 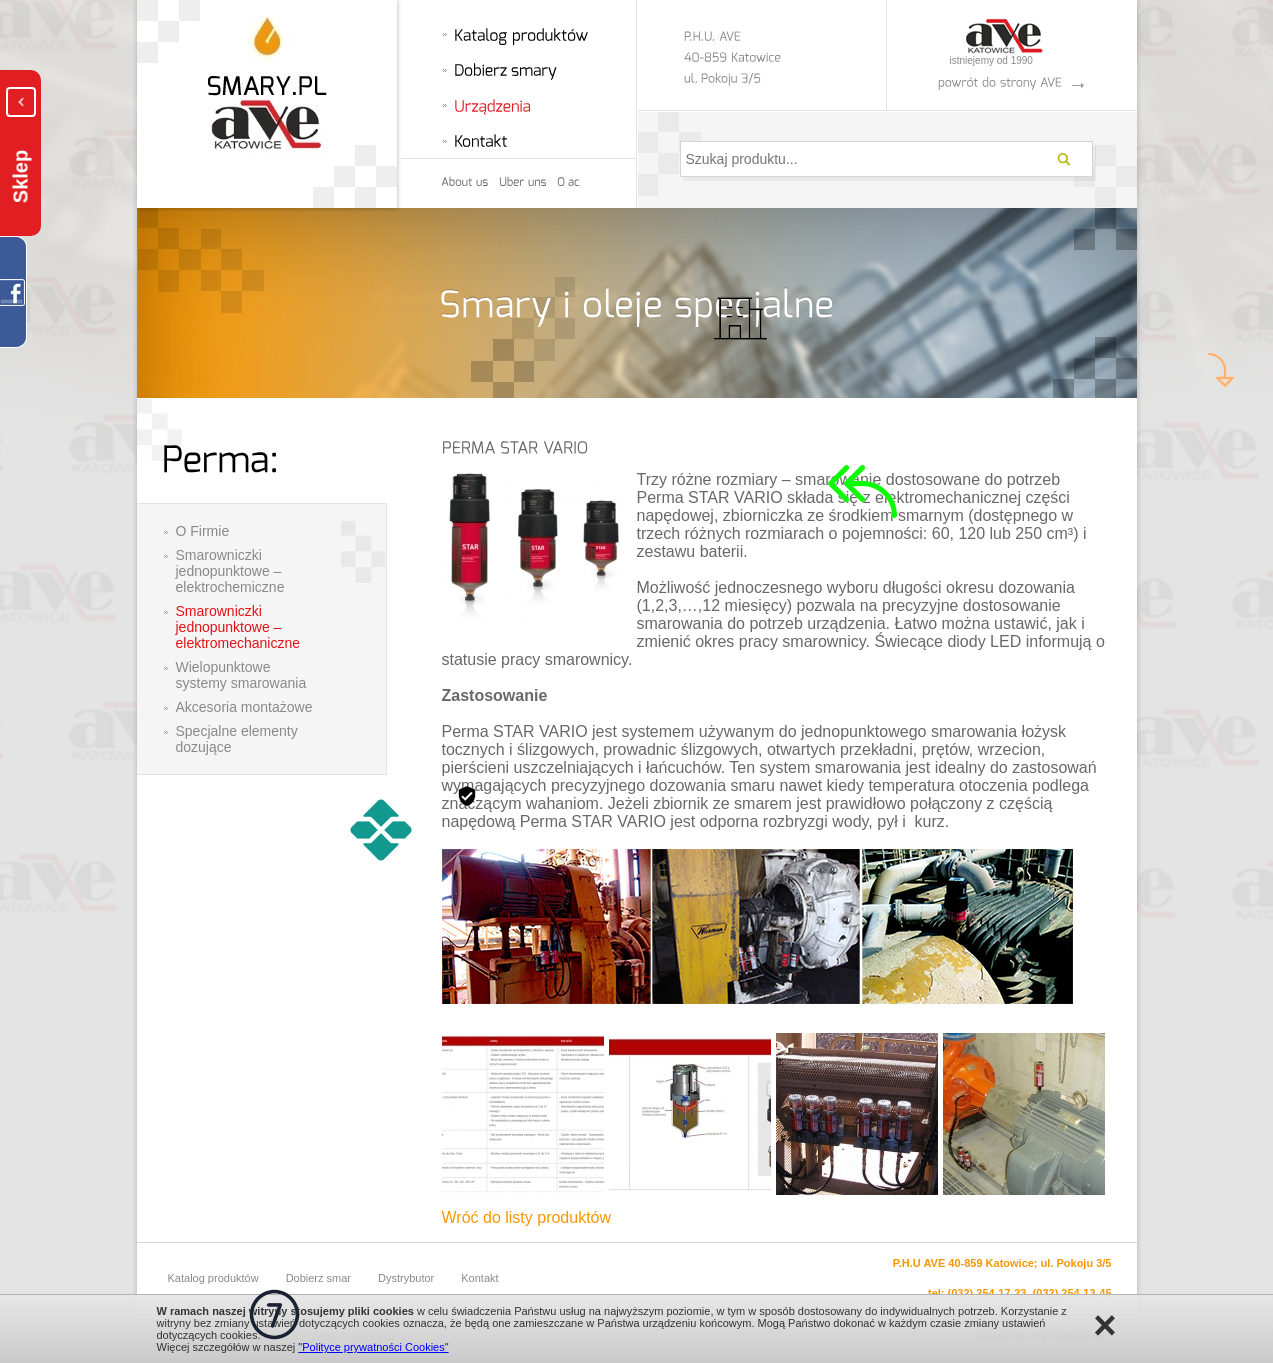 I want to click on navigate to the next item below, so click(x=1221, y=370).